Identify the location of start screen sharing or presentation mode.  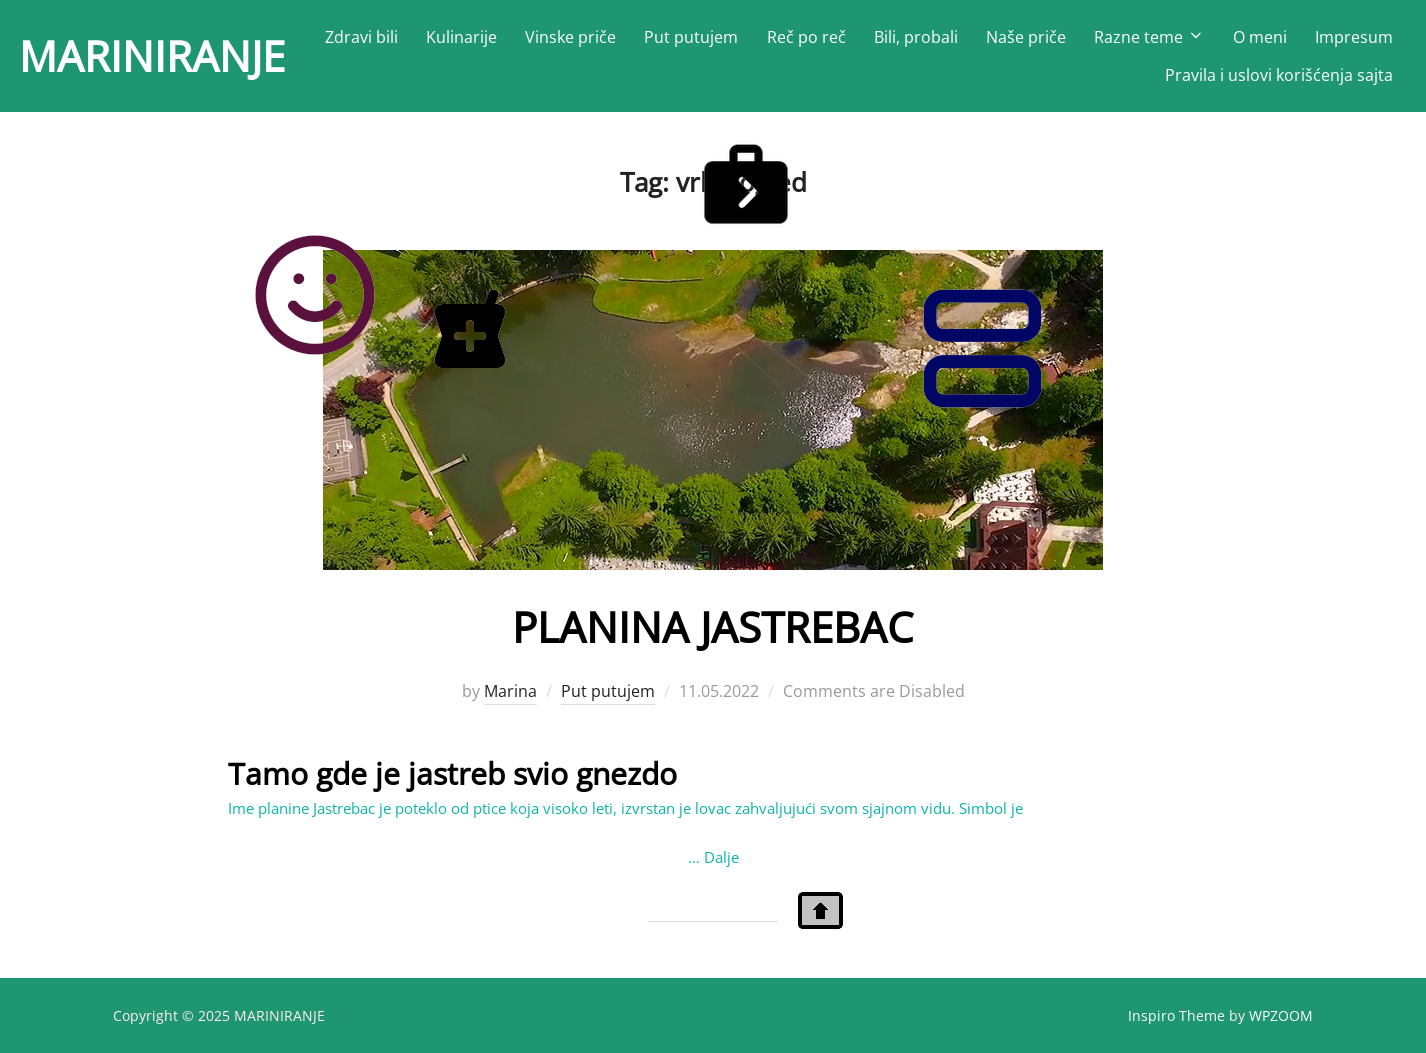
(820, 910).